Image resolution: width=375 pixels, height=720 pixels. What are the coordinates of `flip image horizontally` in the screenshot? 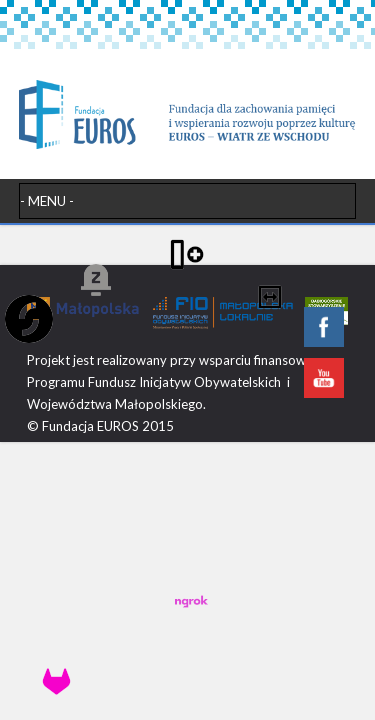 It's located at (270, 297).